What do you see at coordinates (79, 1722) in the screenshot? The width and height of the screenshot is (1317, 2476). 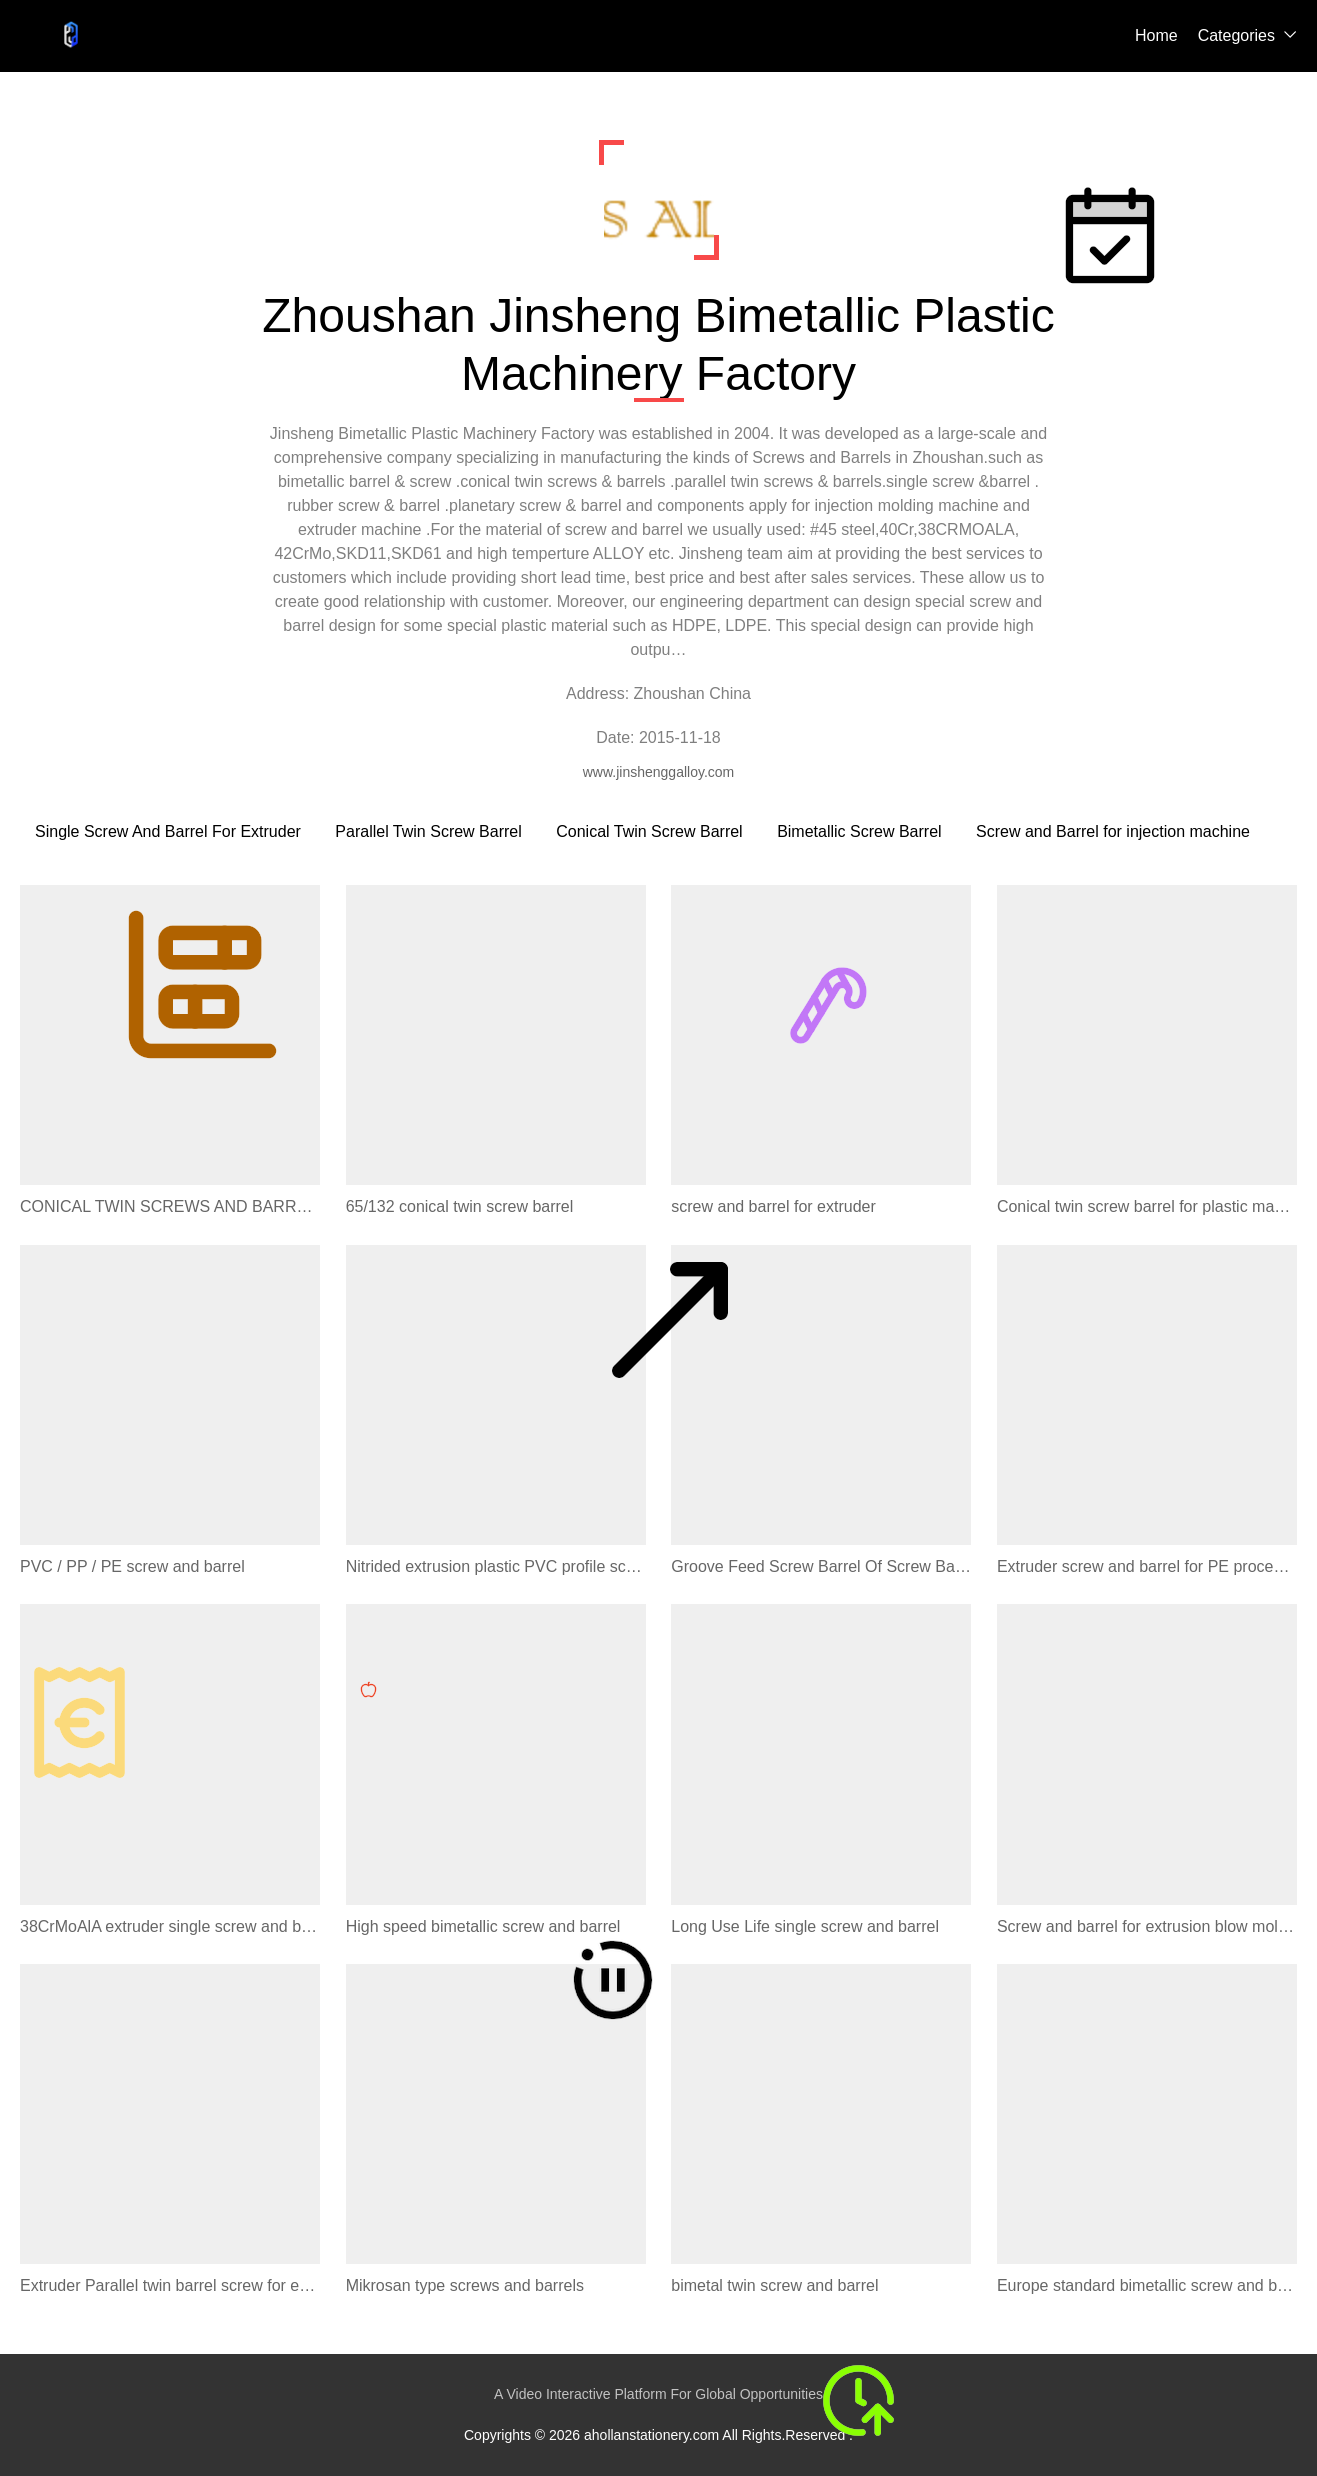 I see `view euro transaction receipt` at bounding box center [79, 1722].